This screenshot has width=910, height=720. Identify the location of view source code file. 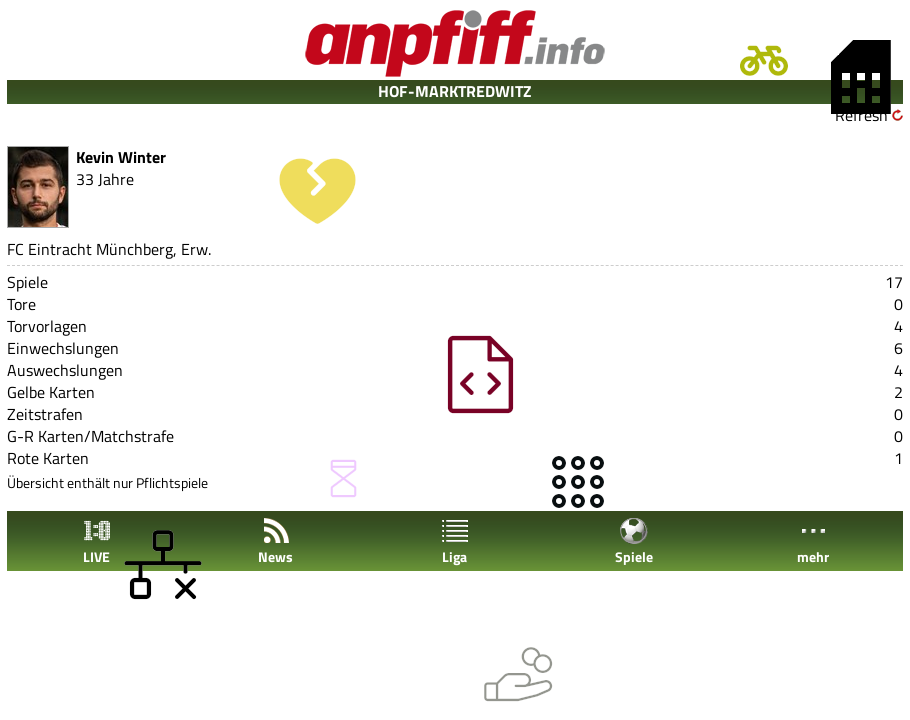
(480, 374).